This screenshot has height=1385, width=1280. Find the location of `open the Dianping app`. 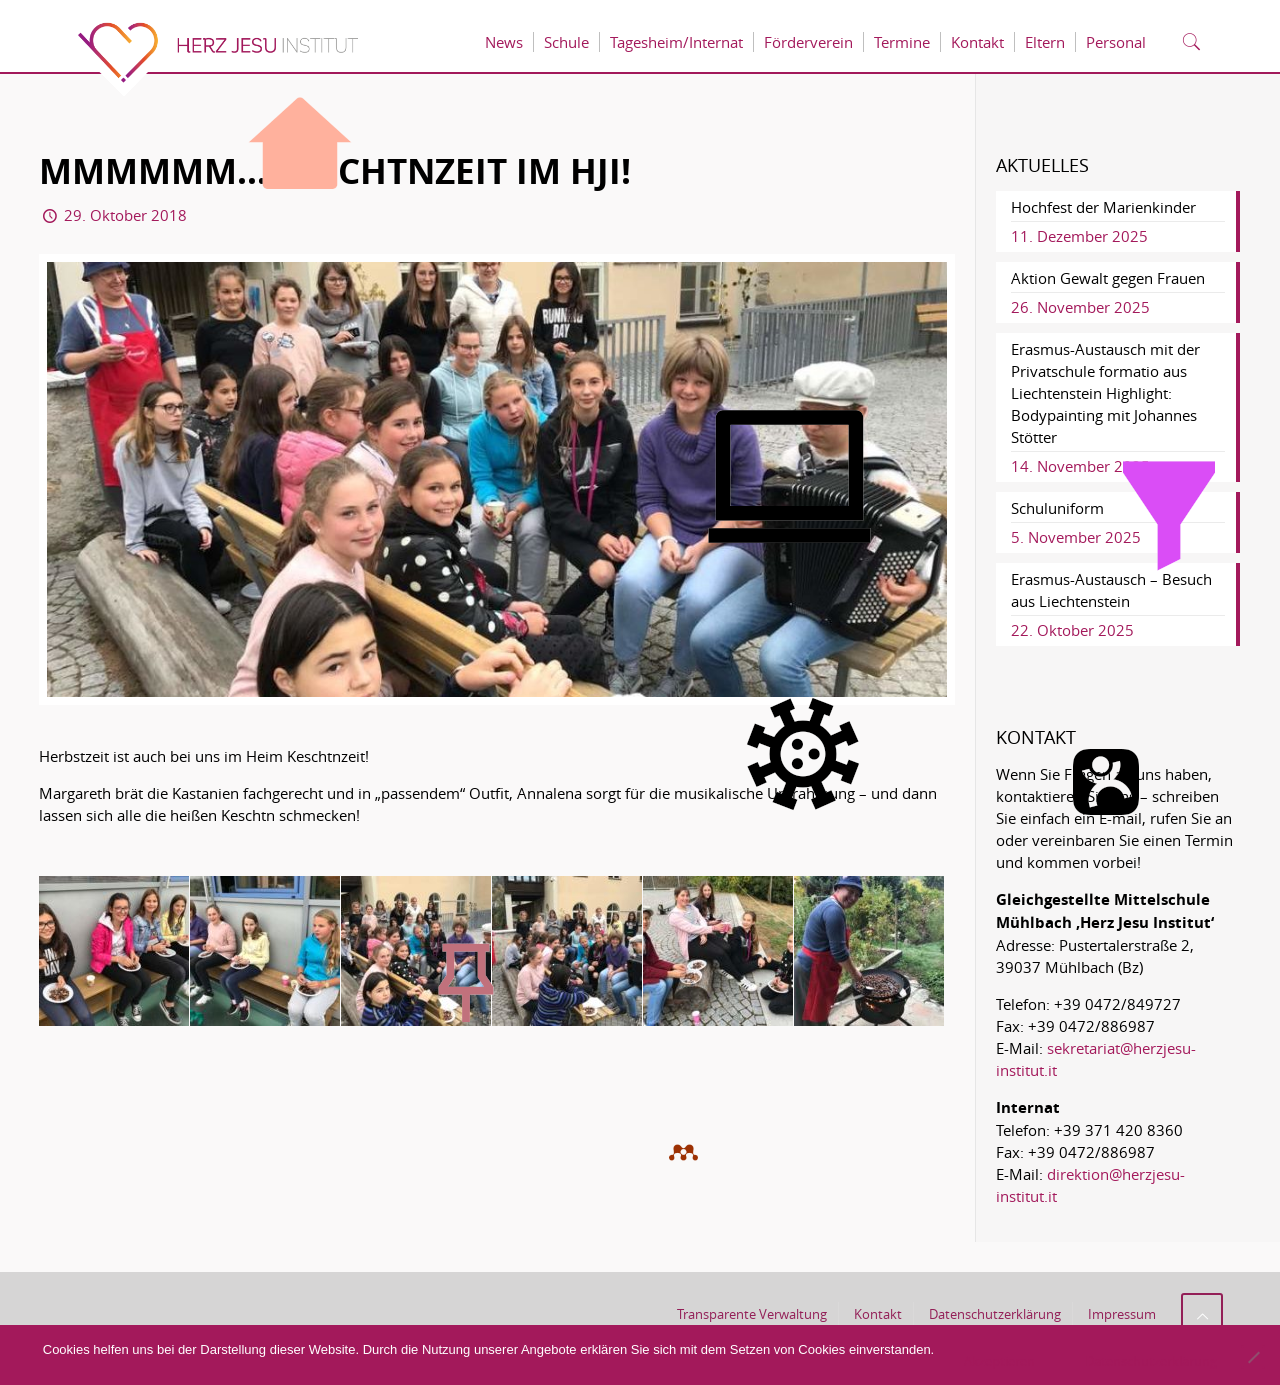

open the Dianping app is located at coordinates (1106, 782).